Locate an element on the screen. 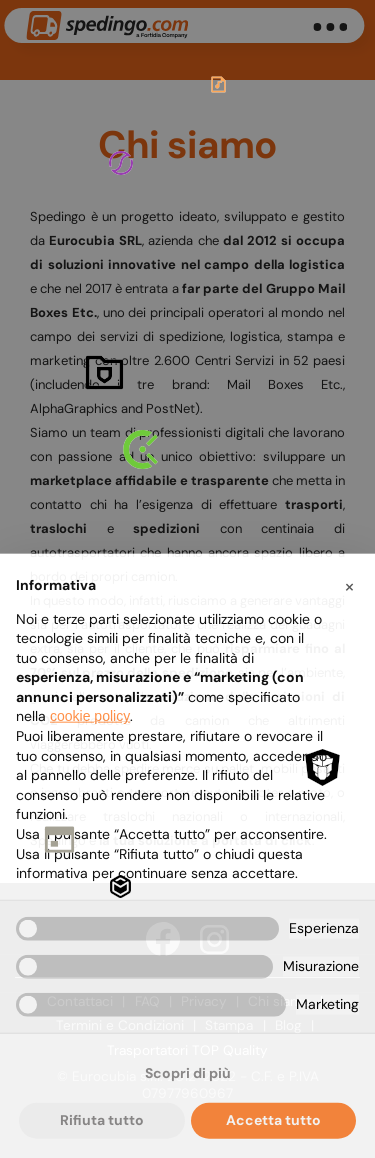 The image size is (375, 1158). open the OneStream app is located at coordinates (121, 163).